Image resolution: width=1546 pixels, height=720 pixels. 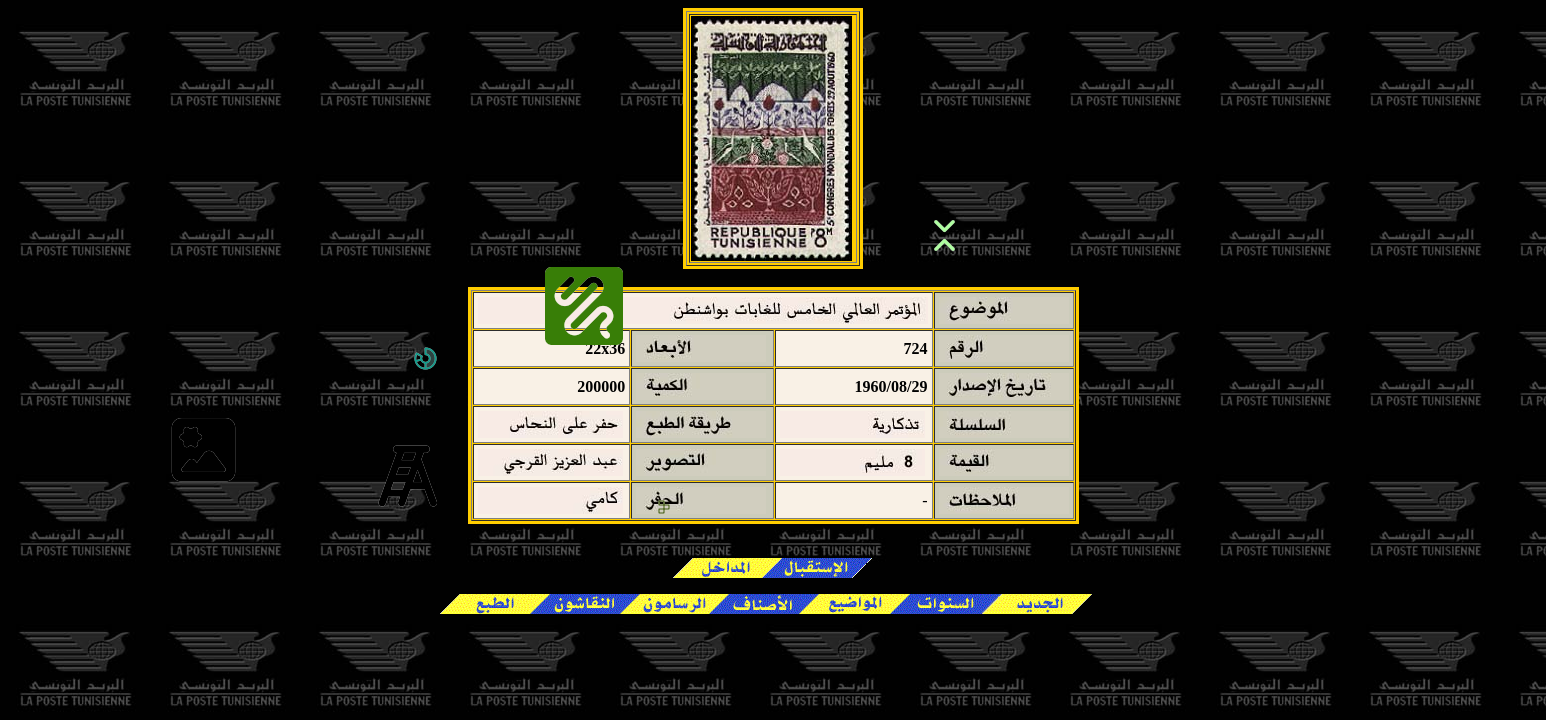 What do you see at coordinates (663, 507) in the screenshot?
I see `open replit` at bounding box center [663, 507].